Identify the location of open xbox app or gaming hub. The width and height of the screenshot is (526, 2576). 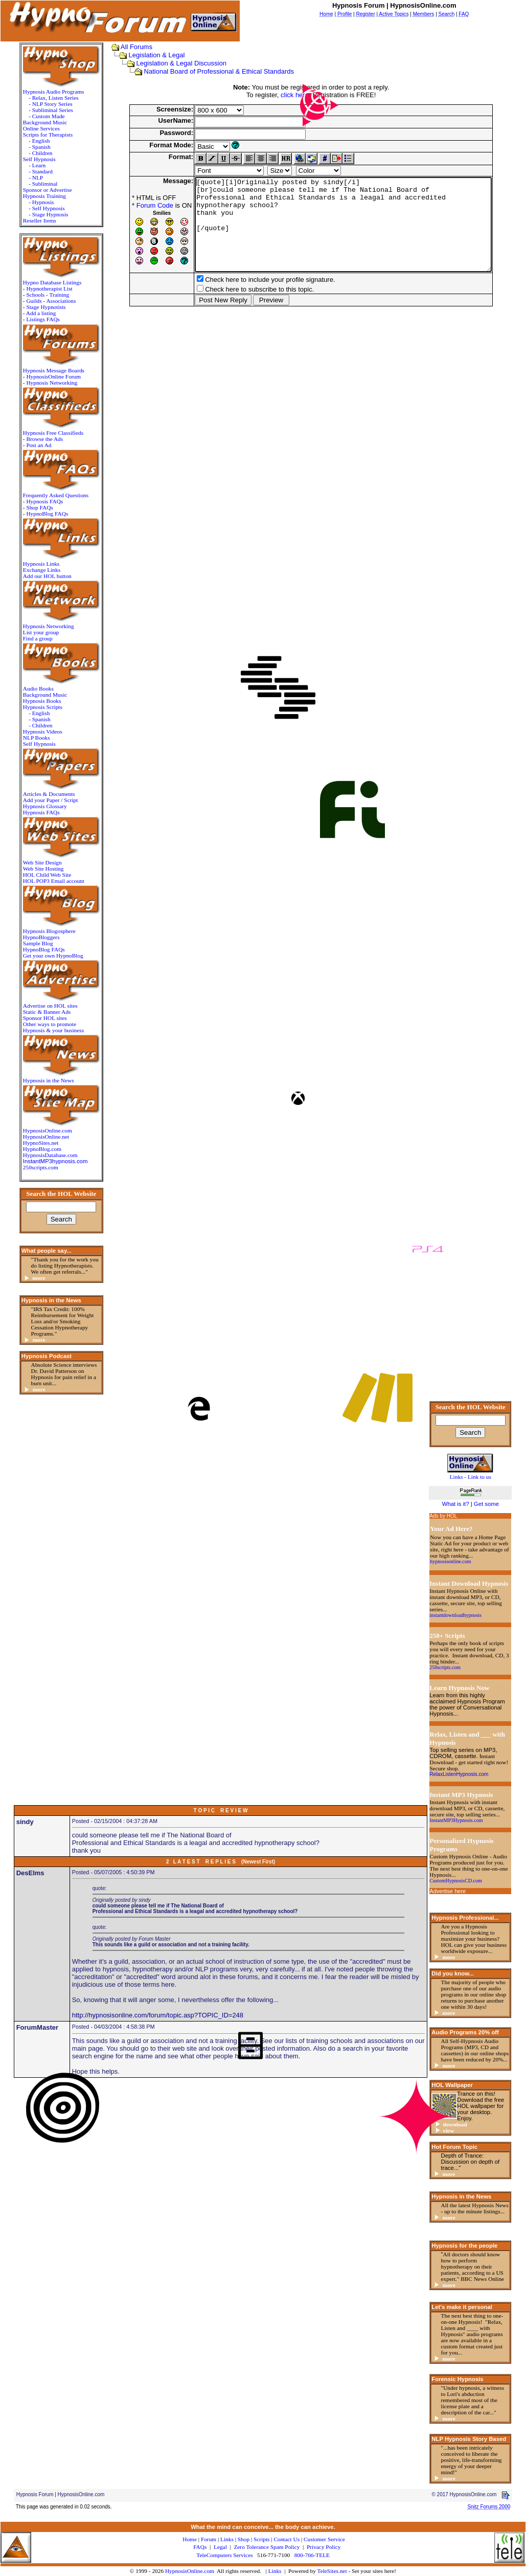
(298, 1098).